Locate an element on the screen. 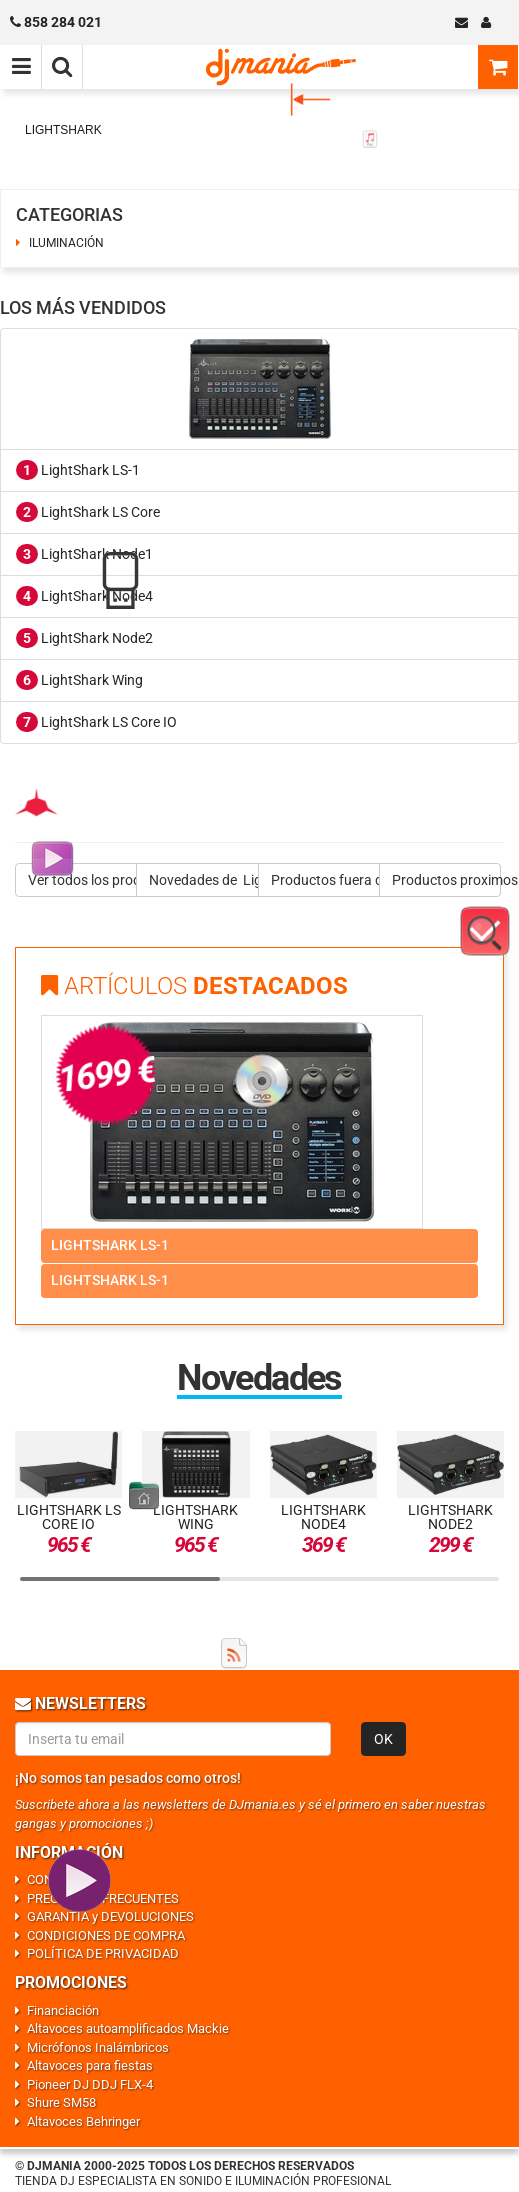 This screenshot has height=2192, width=519. a flac audio file is located at coordinates (370, 139).